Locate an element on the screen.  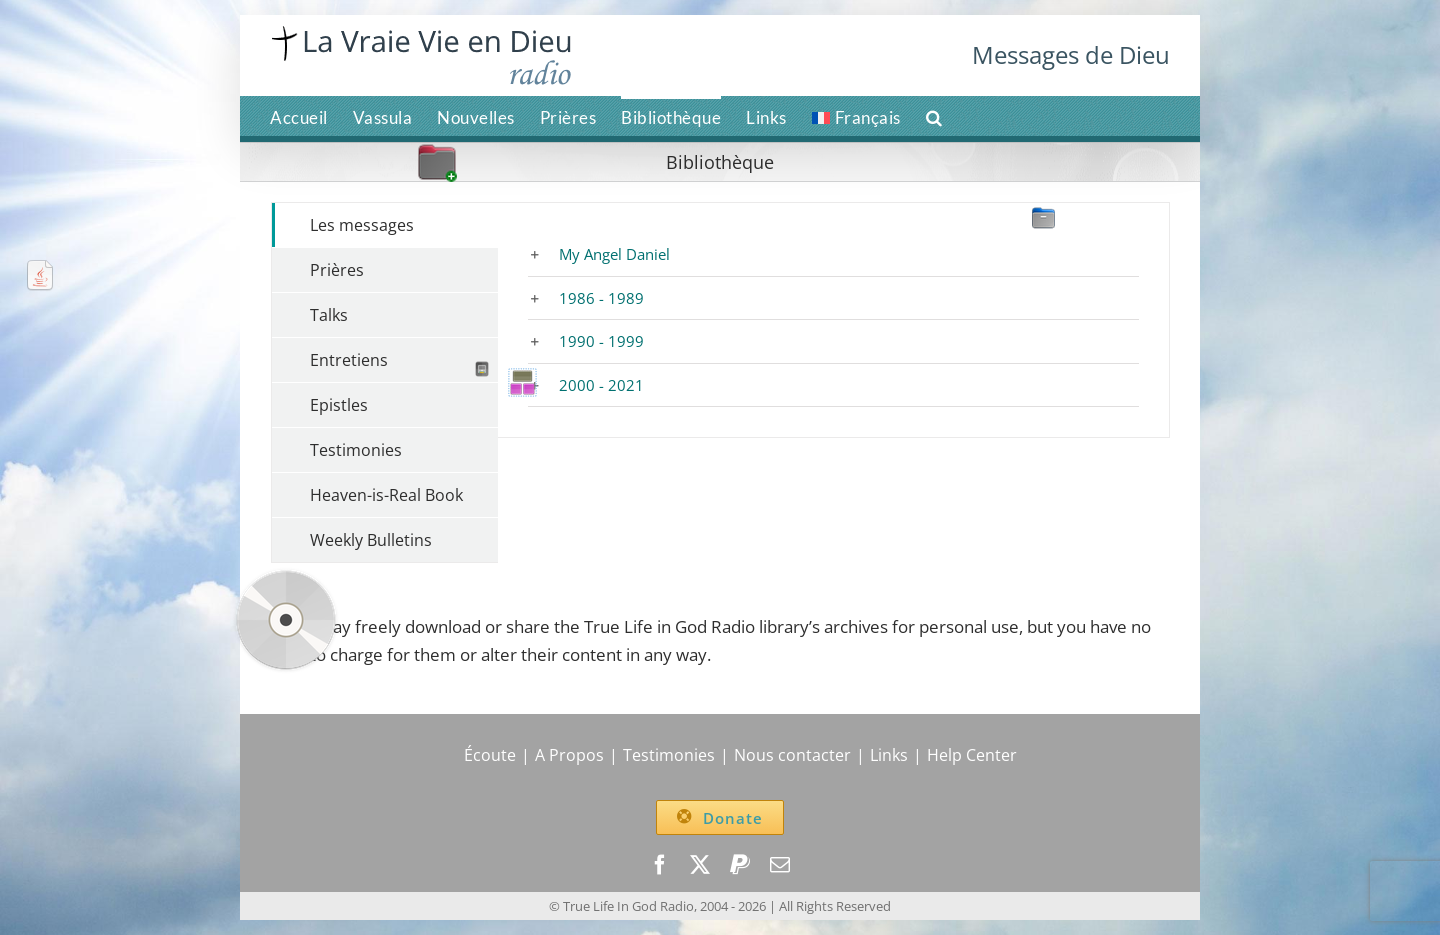
indicates a java source code file is located at coordinates (40, 275).